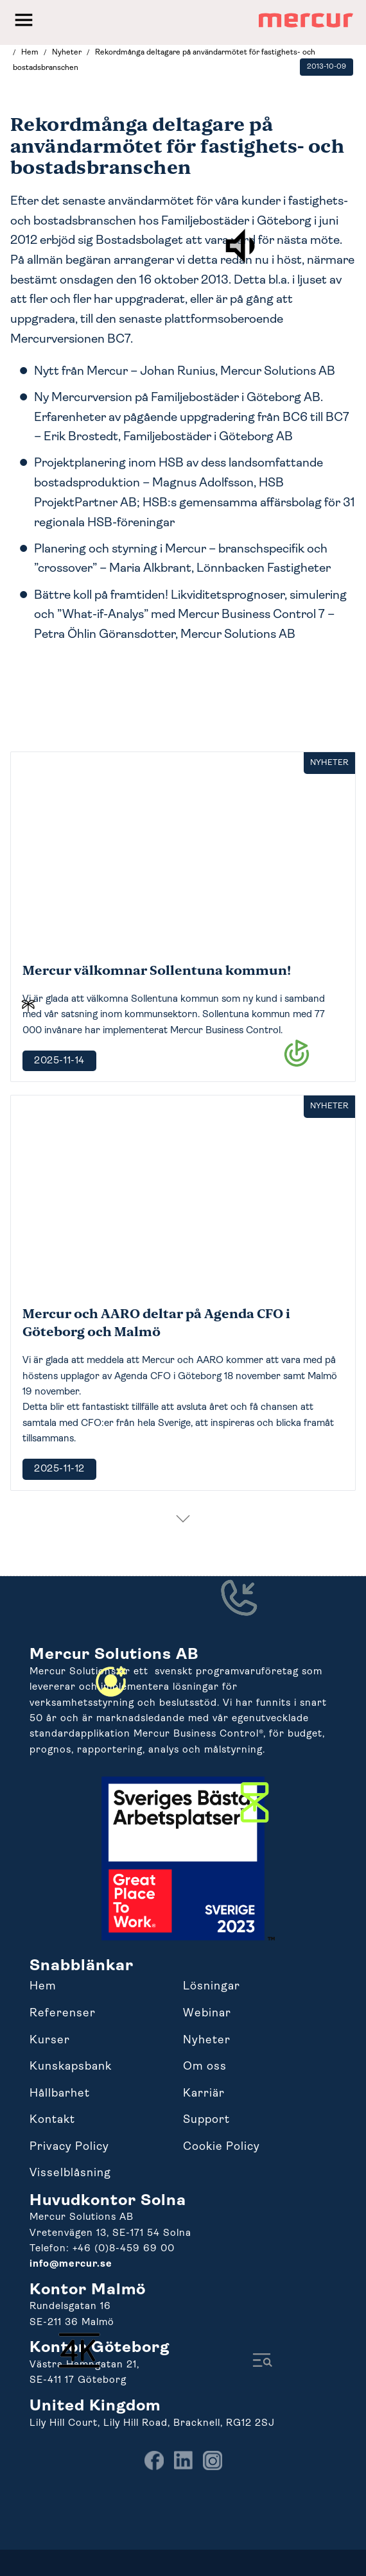 The height and width of the screenshot is (2576, 366). Describe the element at coordinates (28, 1006) in the screenshot. I see `indicates tropical or beach-themed content` at that location.